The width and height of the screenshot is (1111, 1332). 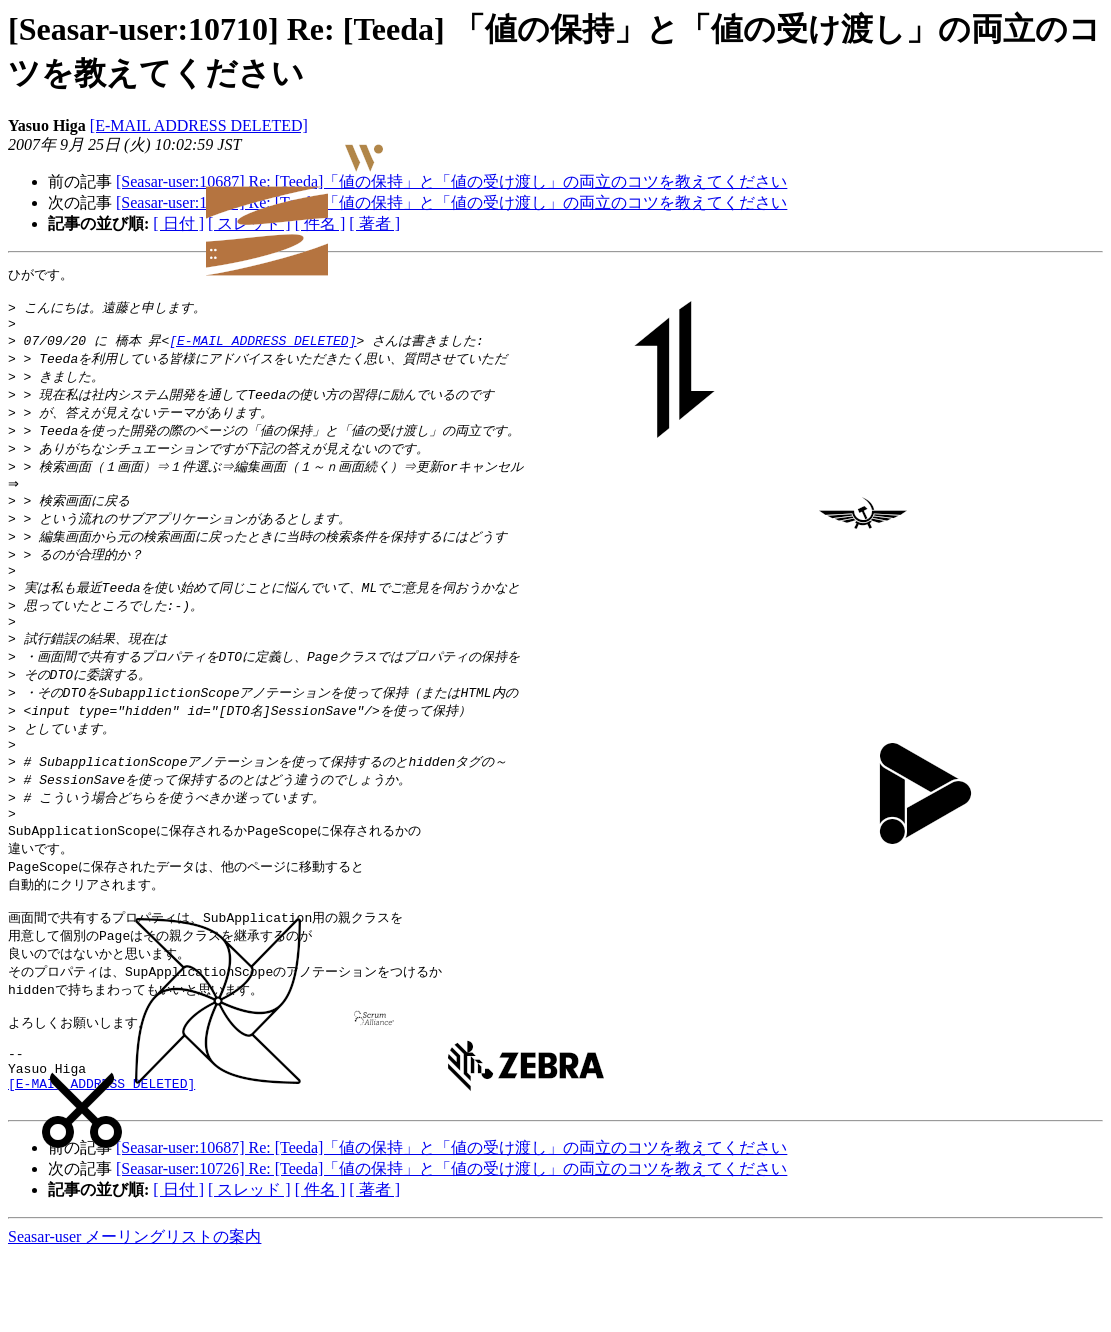 What do you see at coordinates (674, 369) in the screenshot?
I see `axios HTTP client library logo` at bounding box center [674, 369].